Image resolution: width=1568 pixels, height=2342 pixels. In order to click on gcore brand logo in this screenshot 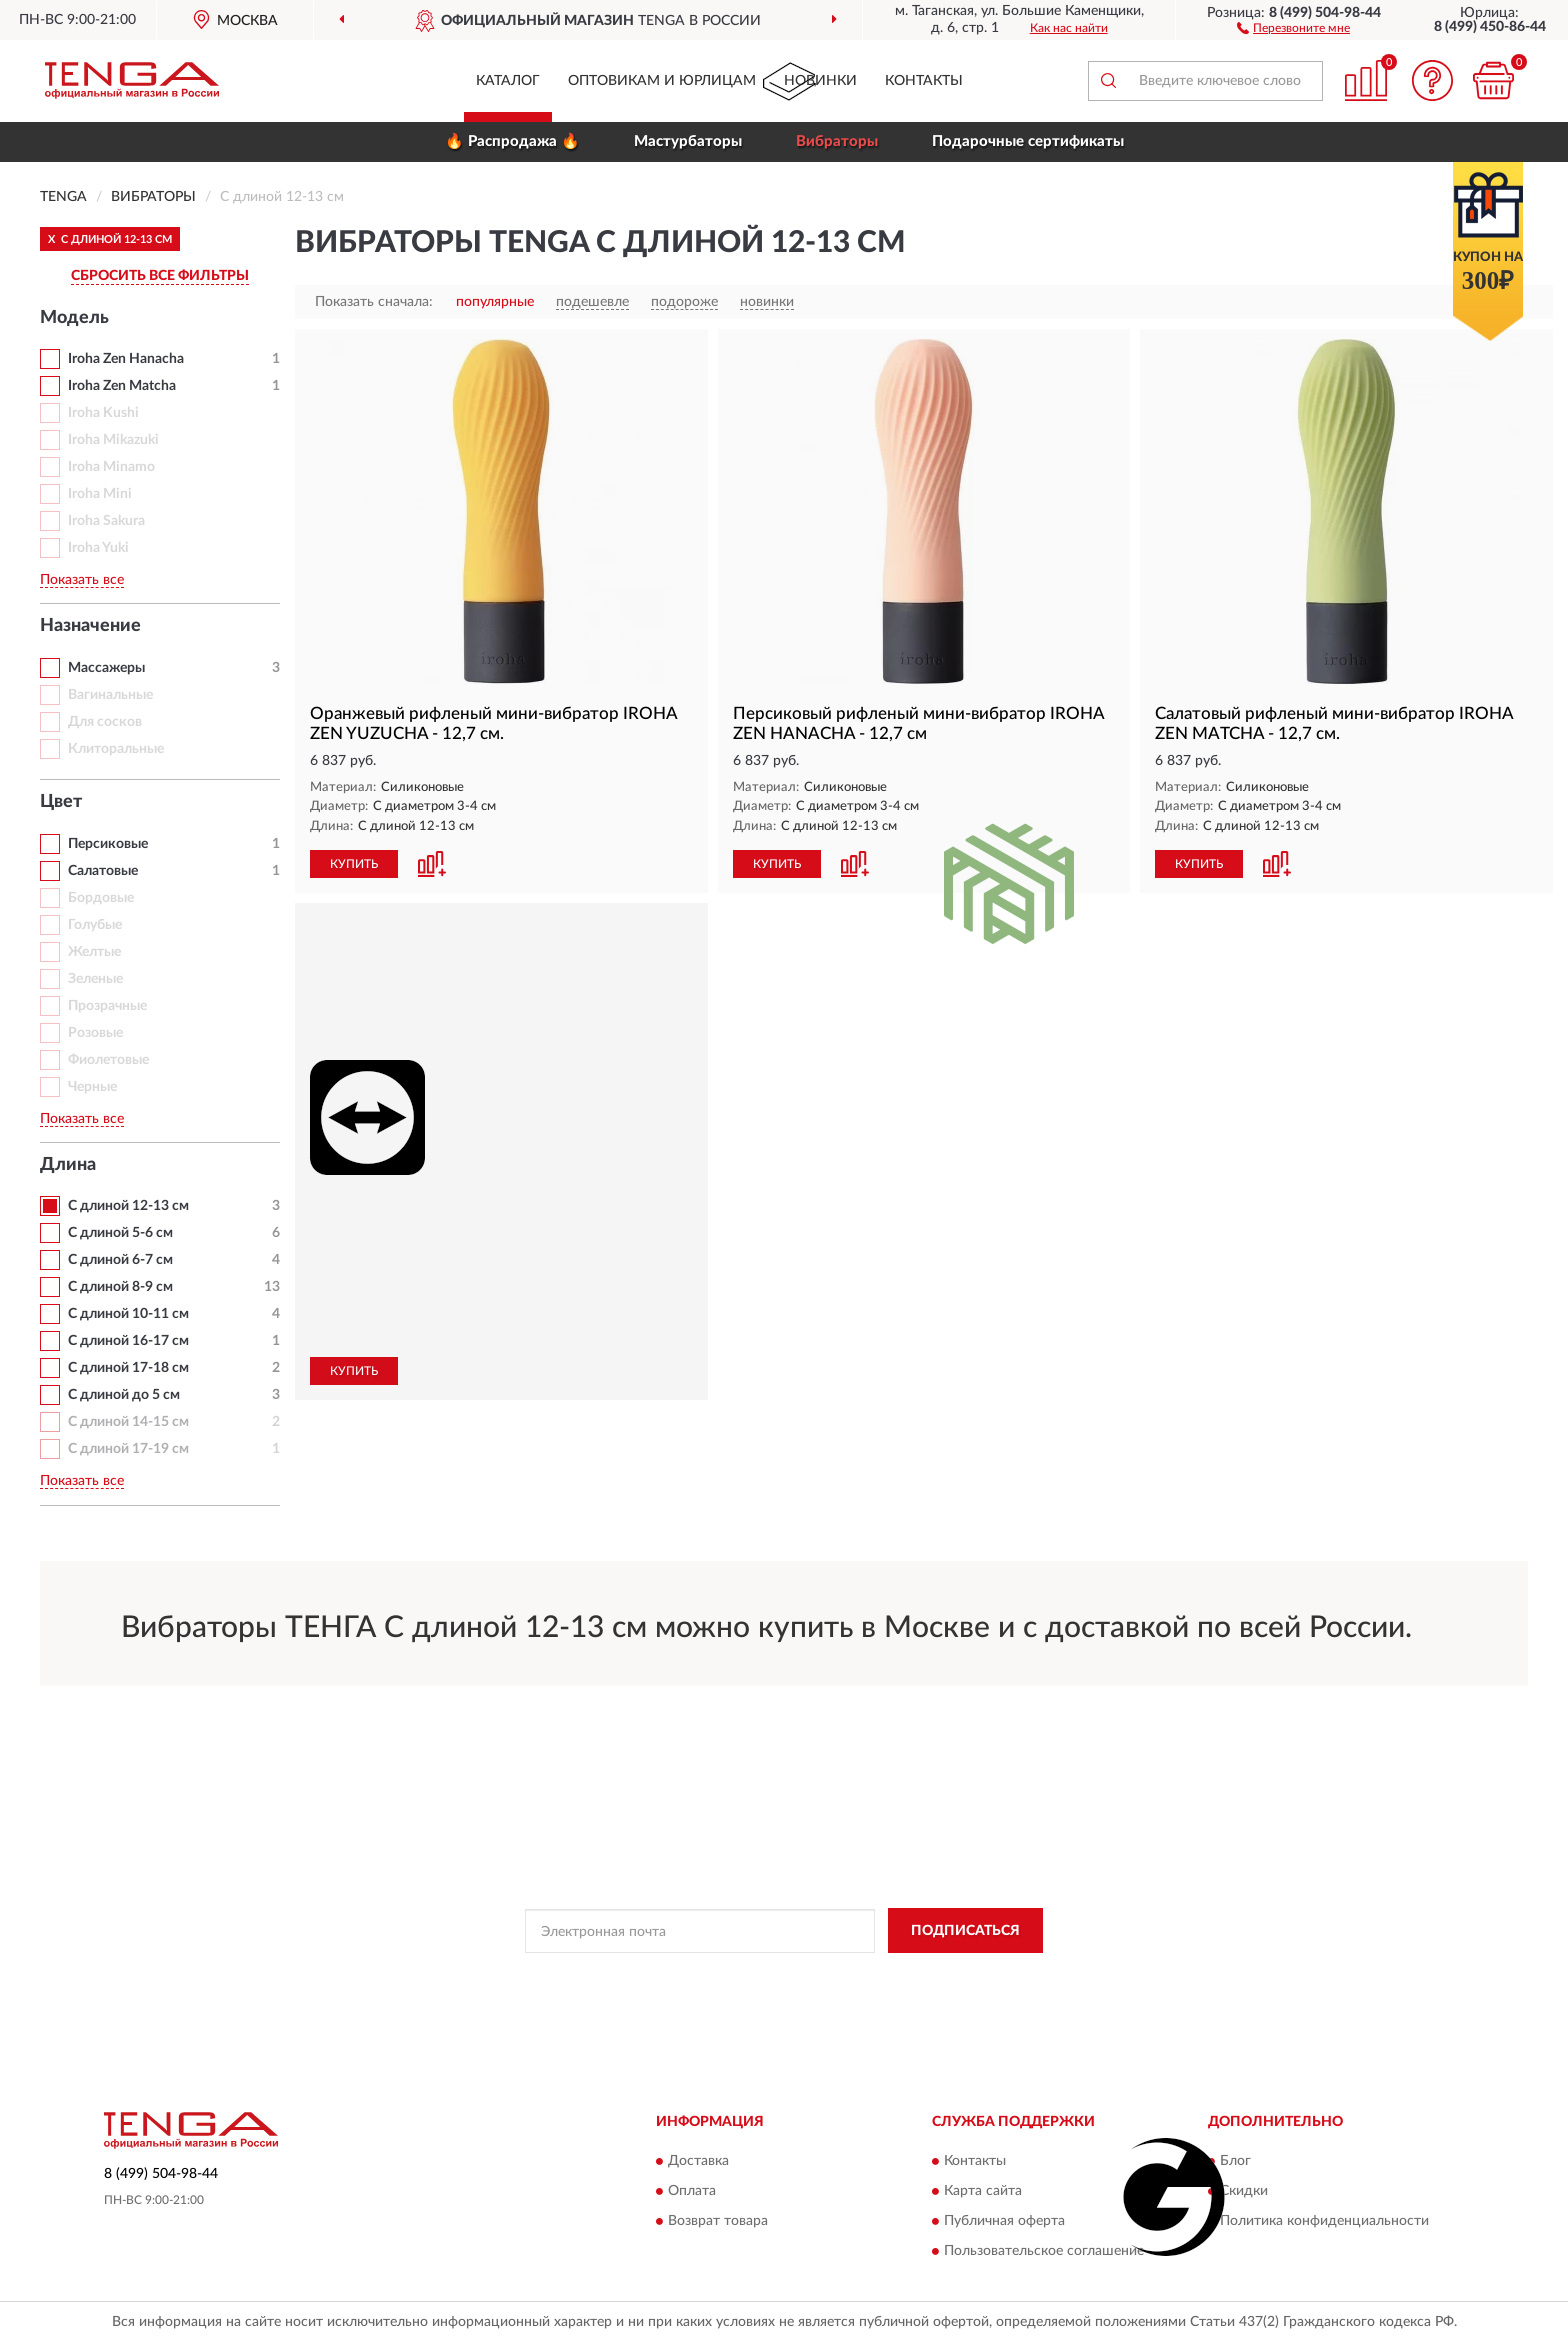, I will do `click(1174, 2197)`.